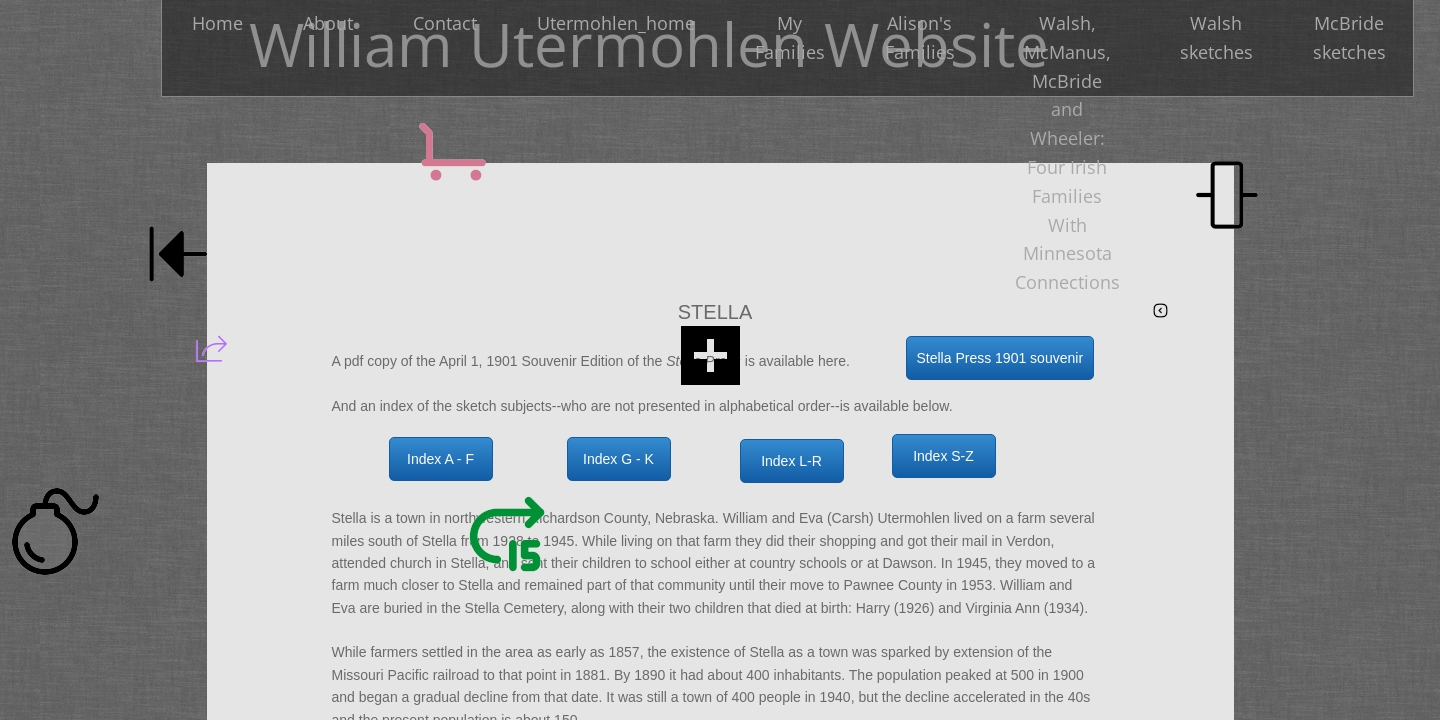 The image size is (1440, 720). What do you see at coordinates (710, 355) in the screenshot?
I see `add a new item or content` at bounding box center [710, 355].